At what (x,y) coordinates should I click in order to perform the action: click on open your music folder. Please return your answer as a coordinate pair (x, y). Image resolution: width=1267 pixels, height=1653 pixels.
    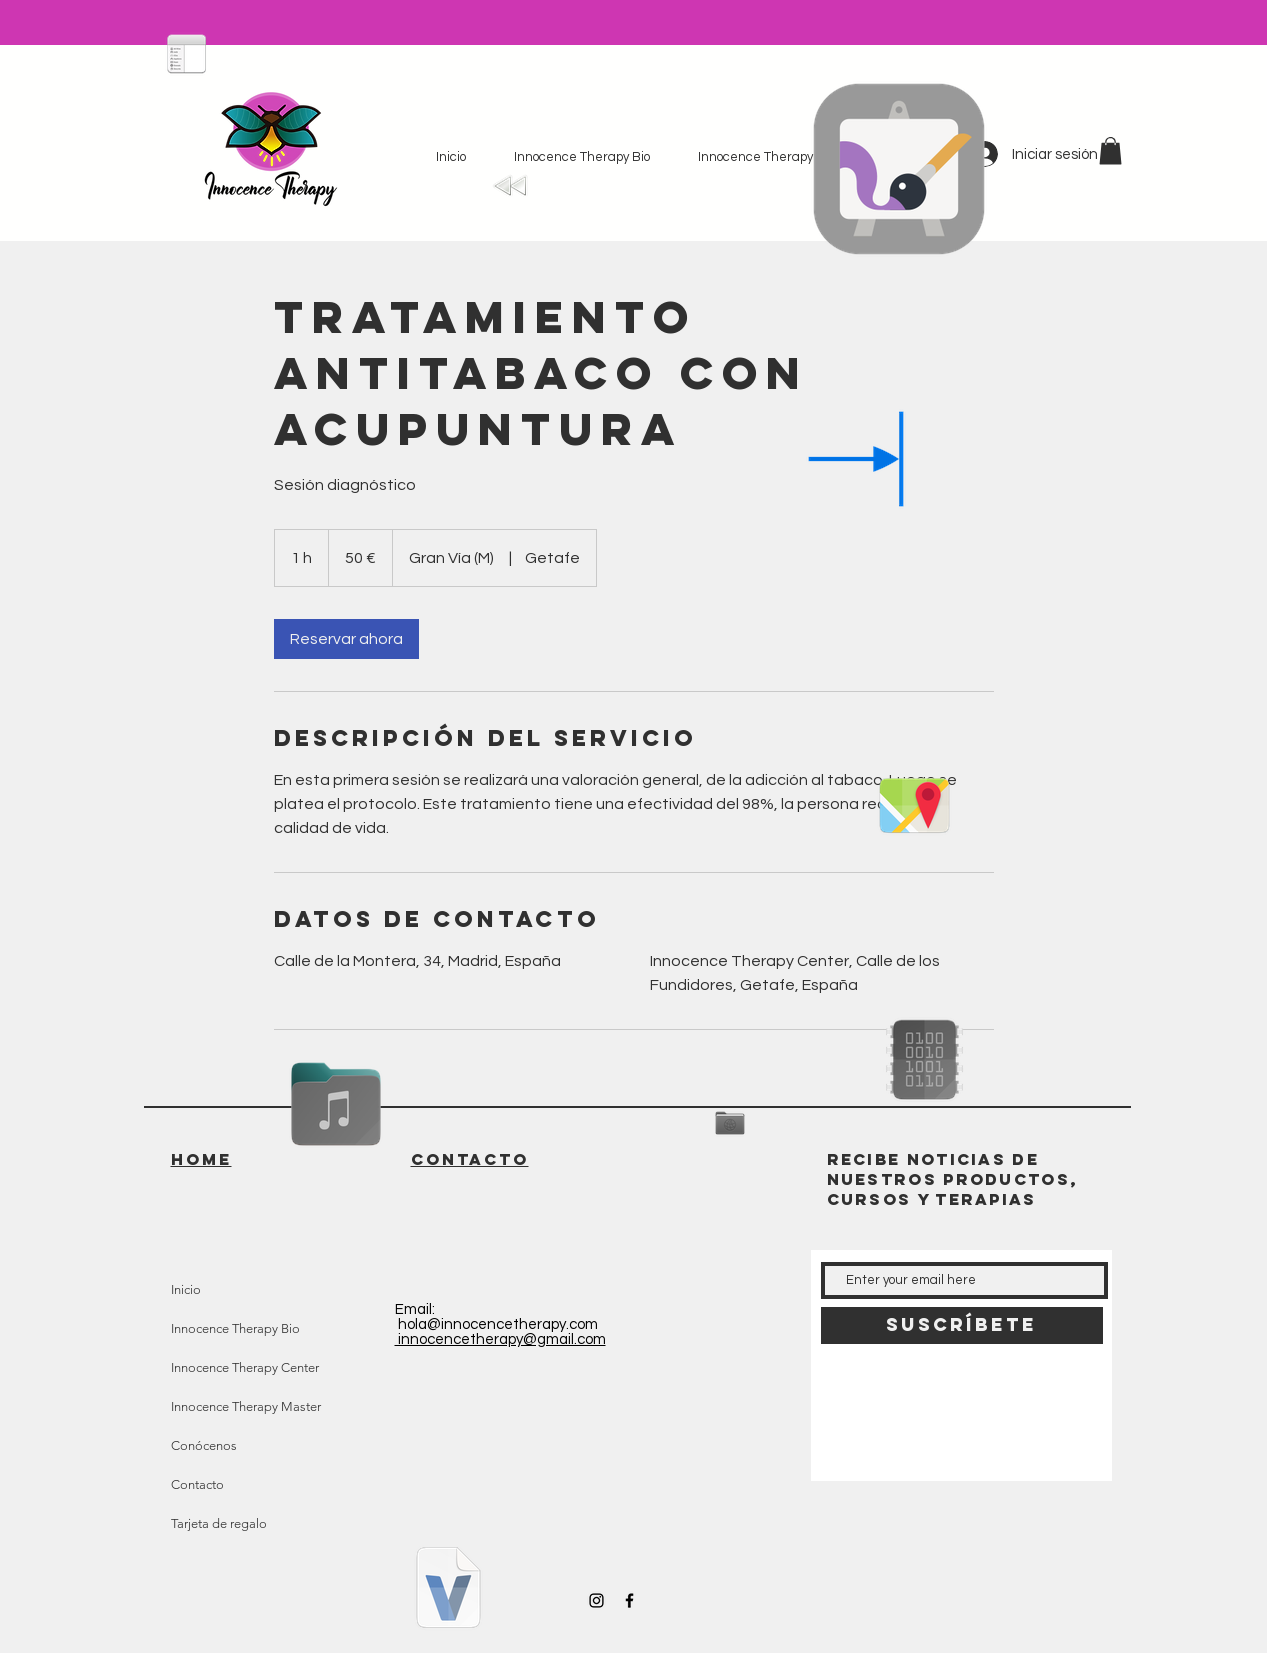
    Looking at the image, I should click on (336, 1104).